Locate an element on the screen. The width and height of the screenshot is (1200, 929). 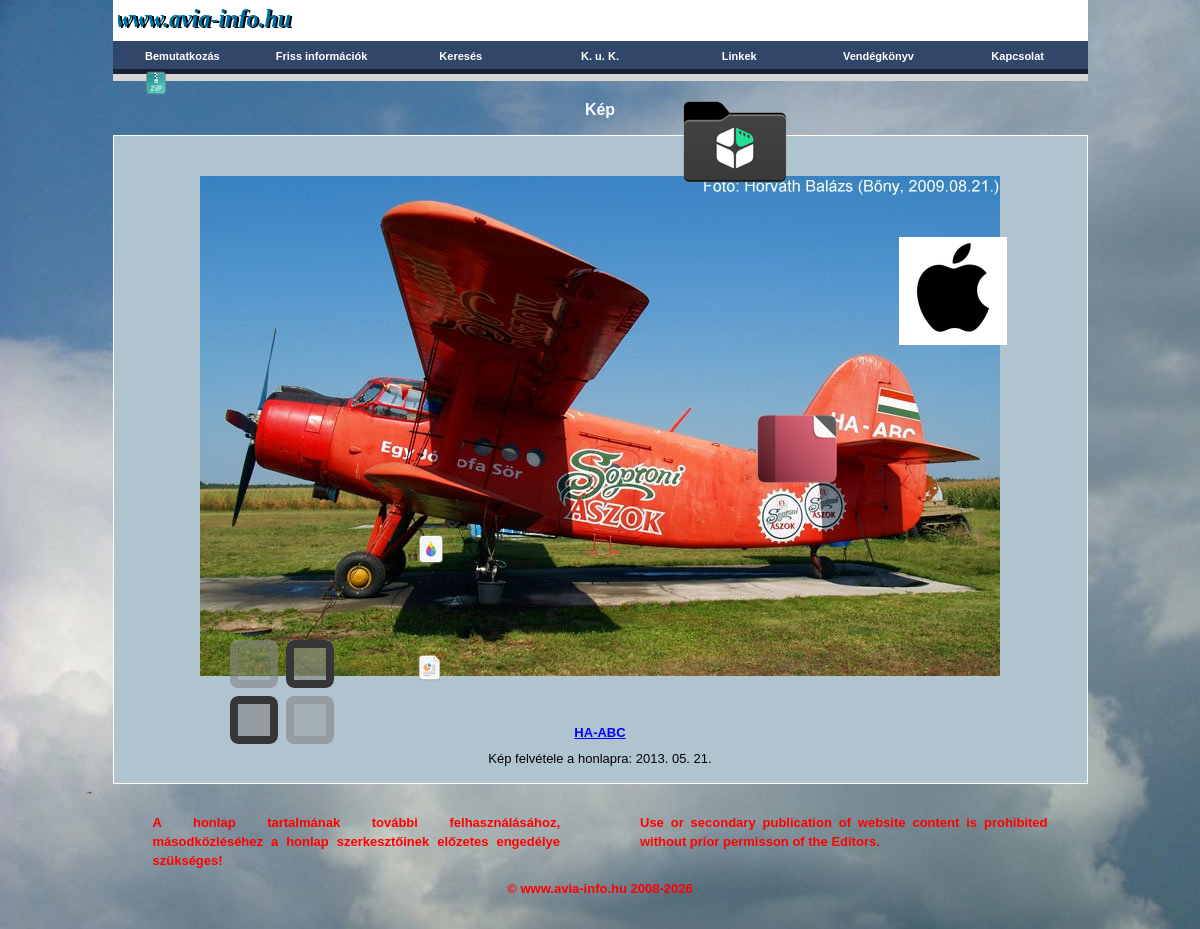
an ICC color profile file is located at coordinates (431, 549).